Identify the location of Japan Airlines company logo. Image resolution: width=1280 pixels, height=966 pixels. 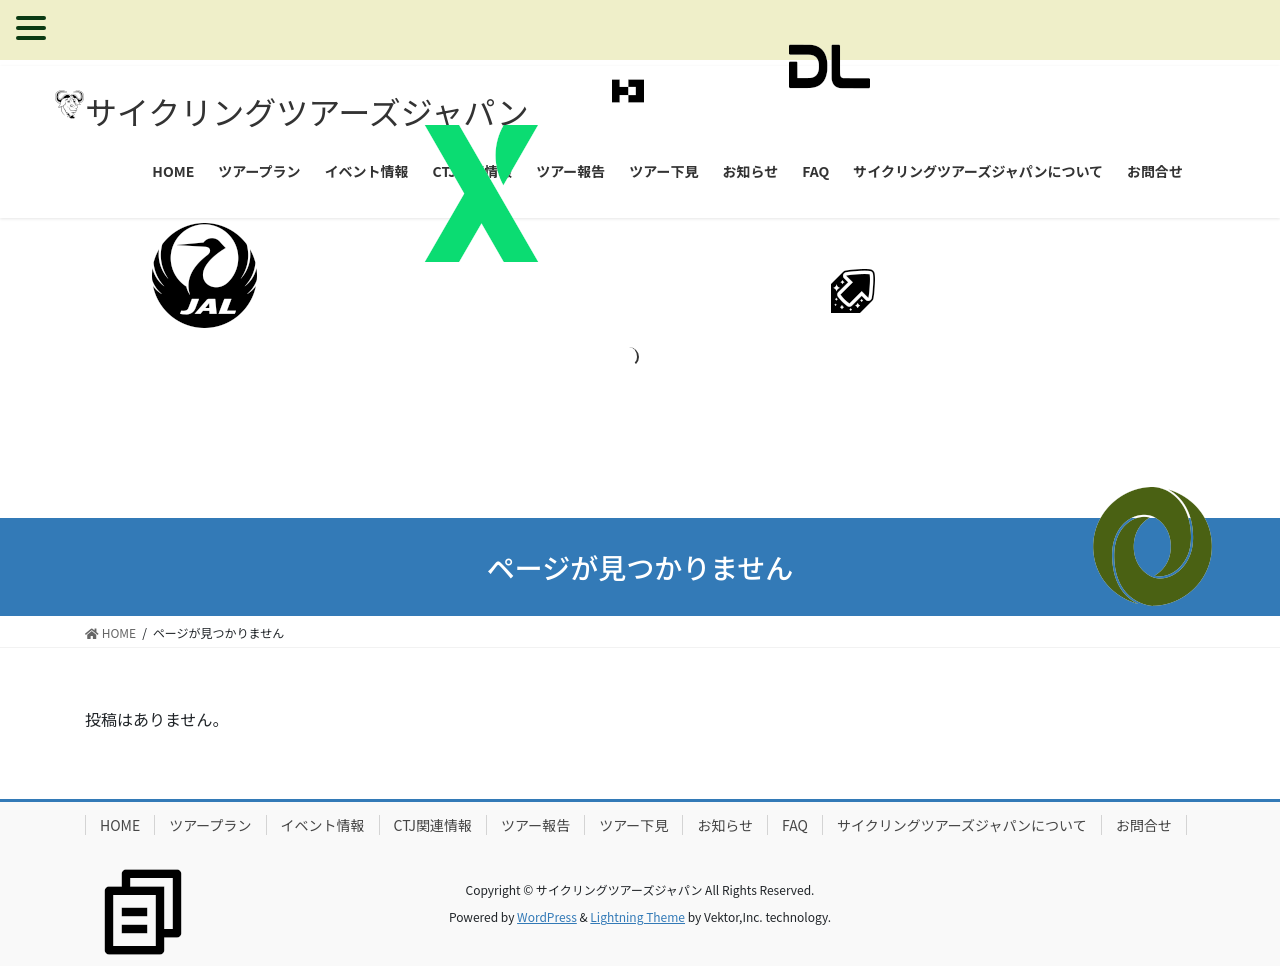
(204, 275).